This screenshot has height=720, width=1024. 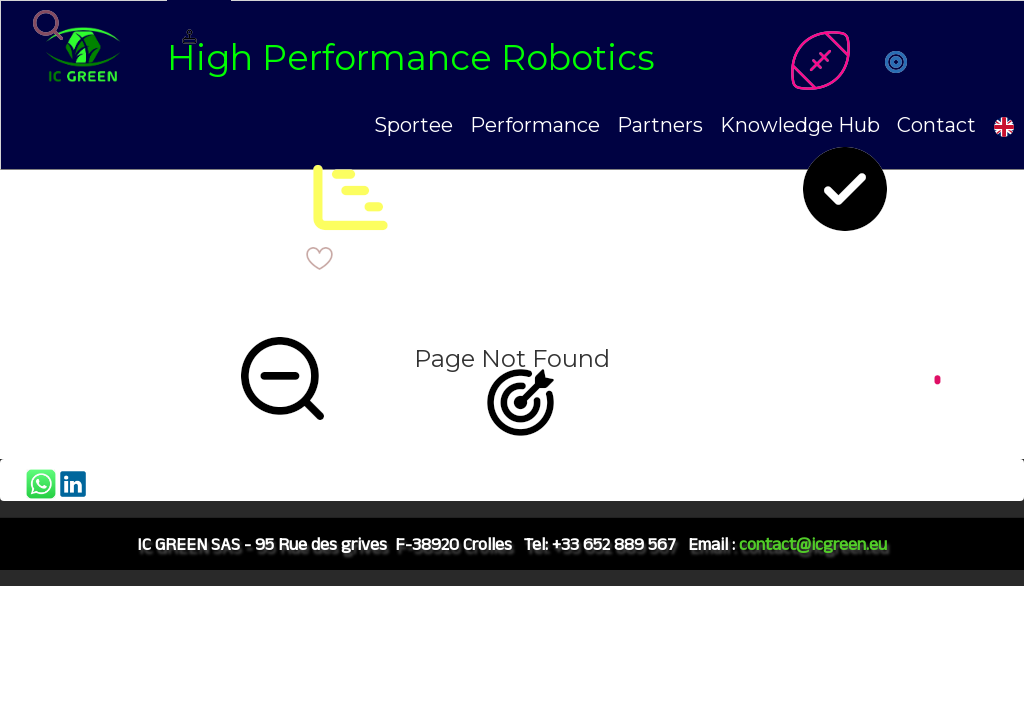 I want to click on access sports scores and updates, so click(x=820, y=60).